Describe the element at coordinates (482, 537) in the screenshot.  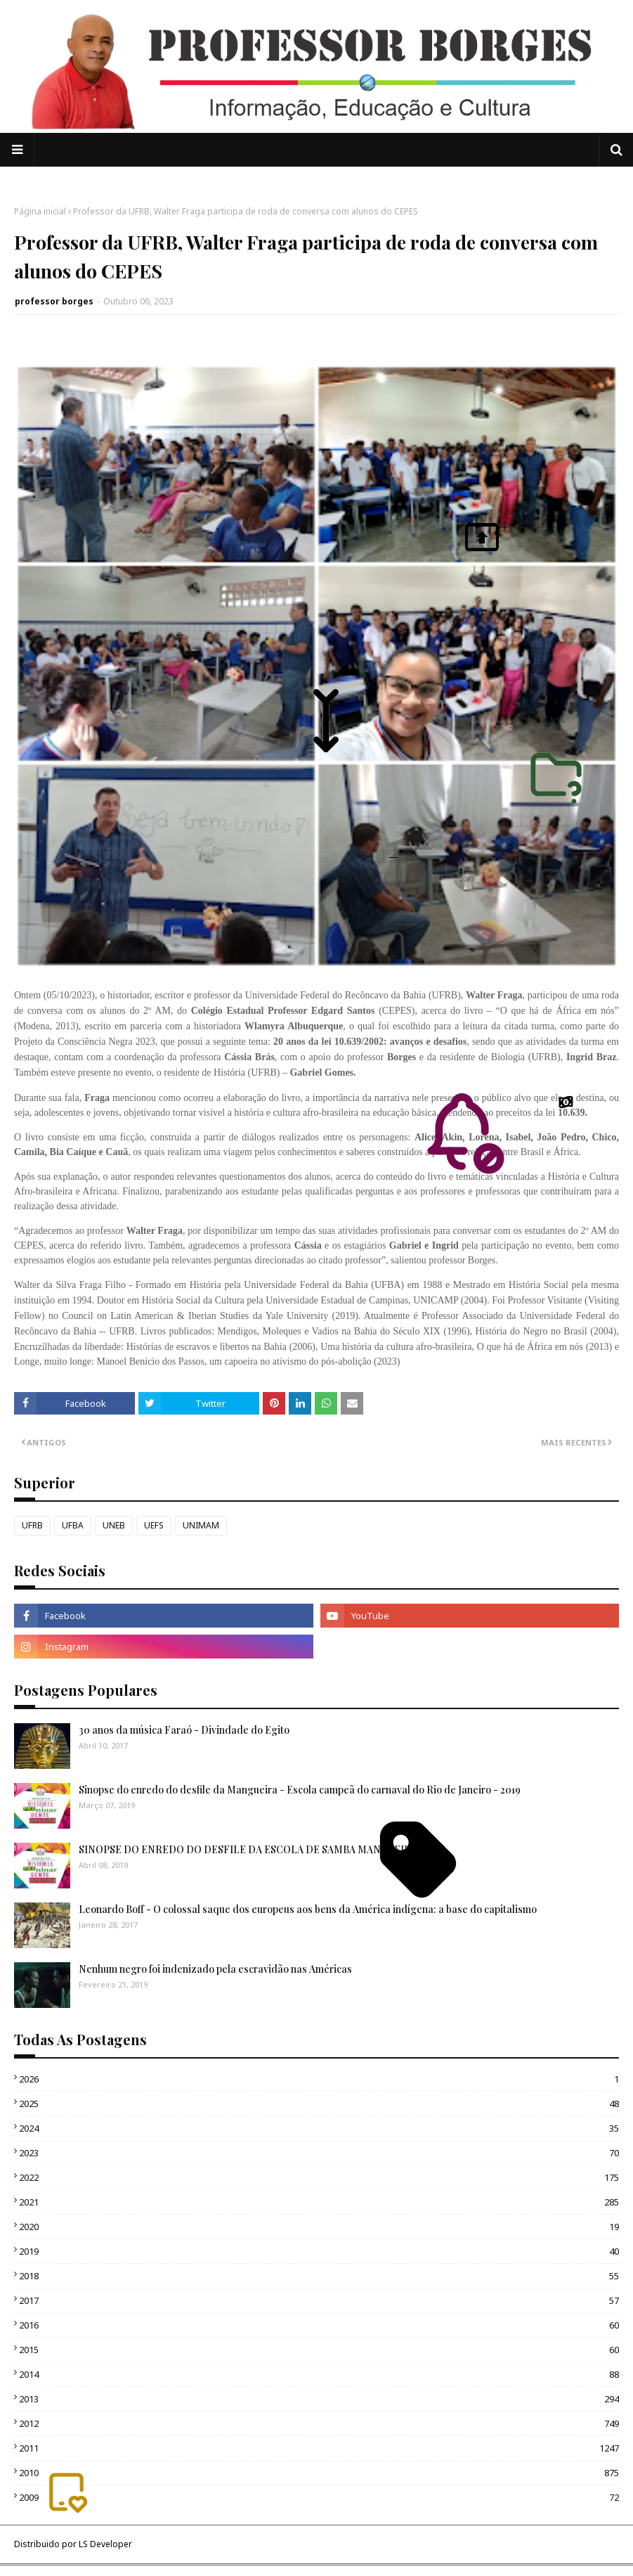
I see `present to all participants` at that location.